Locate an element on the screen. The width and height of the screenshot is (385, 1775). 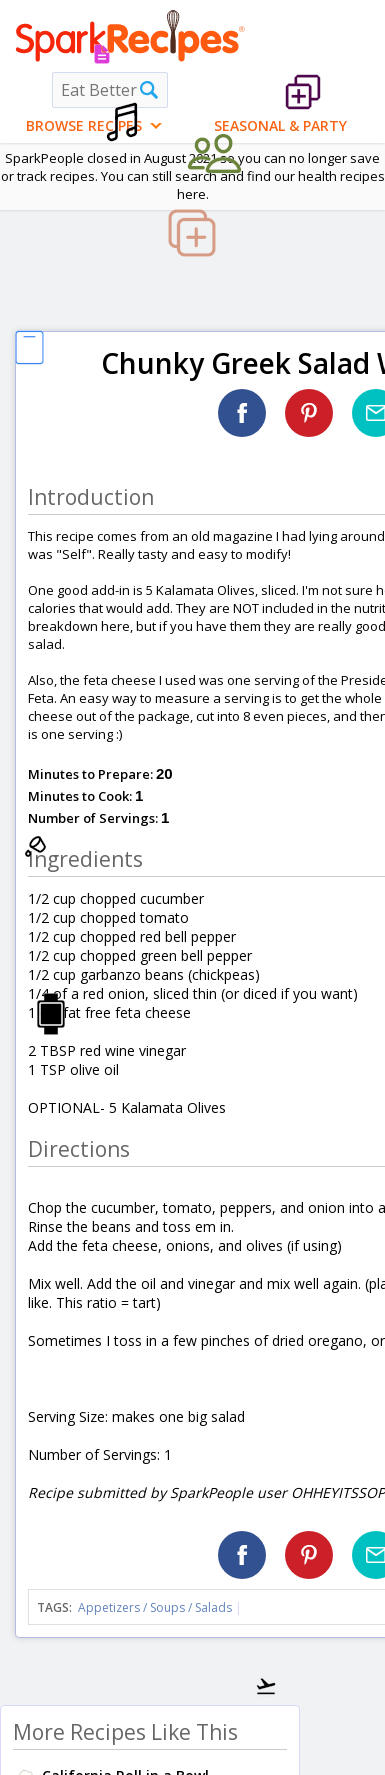
open music library or player is located at coordinates (122, 122).